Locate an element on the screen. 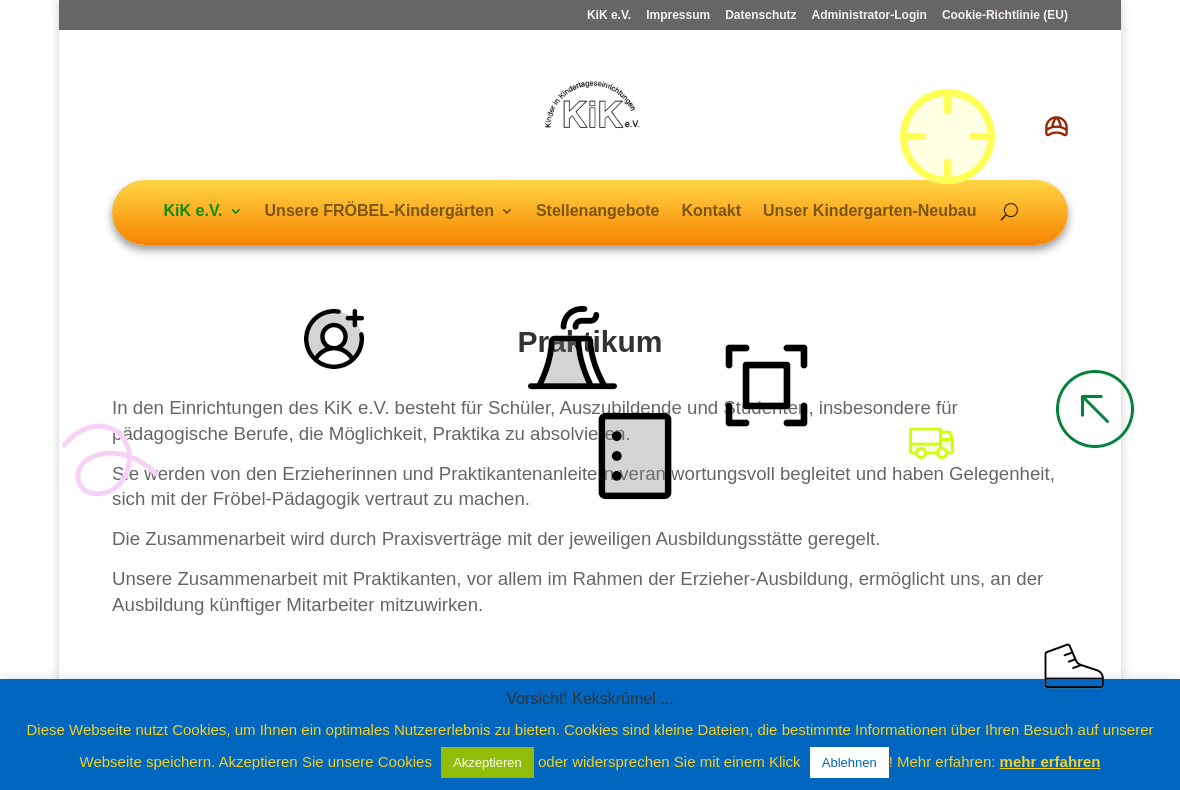 The height and width of the screenshot is (790, 1180). indicates nuclear power or energy facility is located at coordinates (572, 353).